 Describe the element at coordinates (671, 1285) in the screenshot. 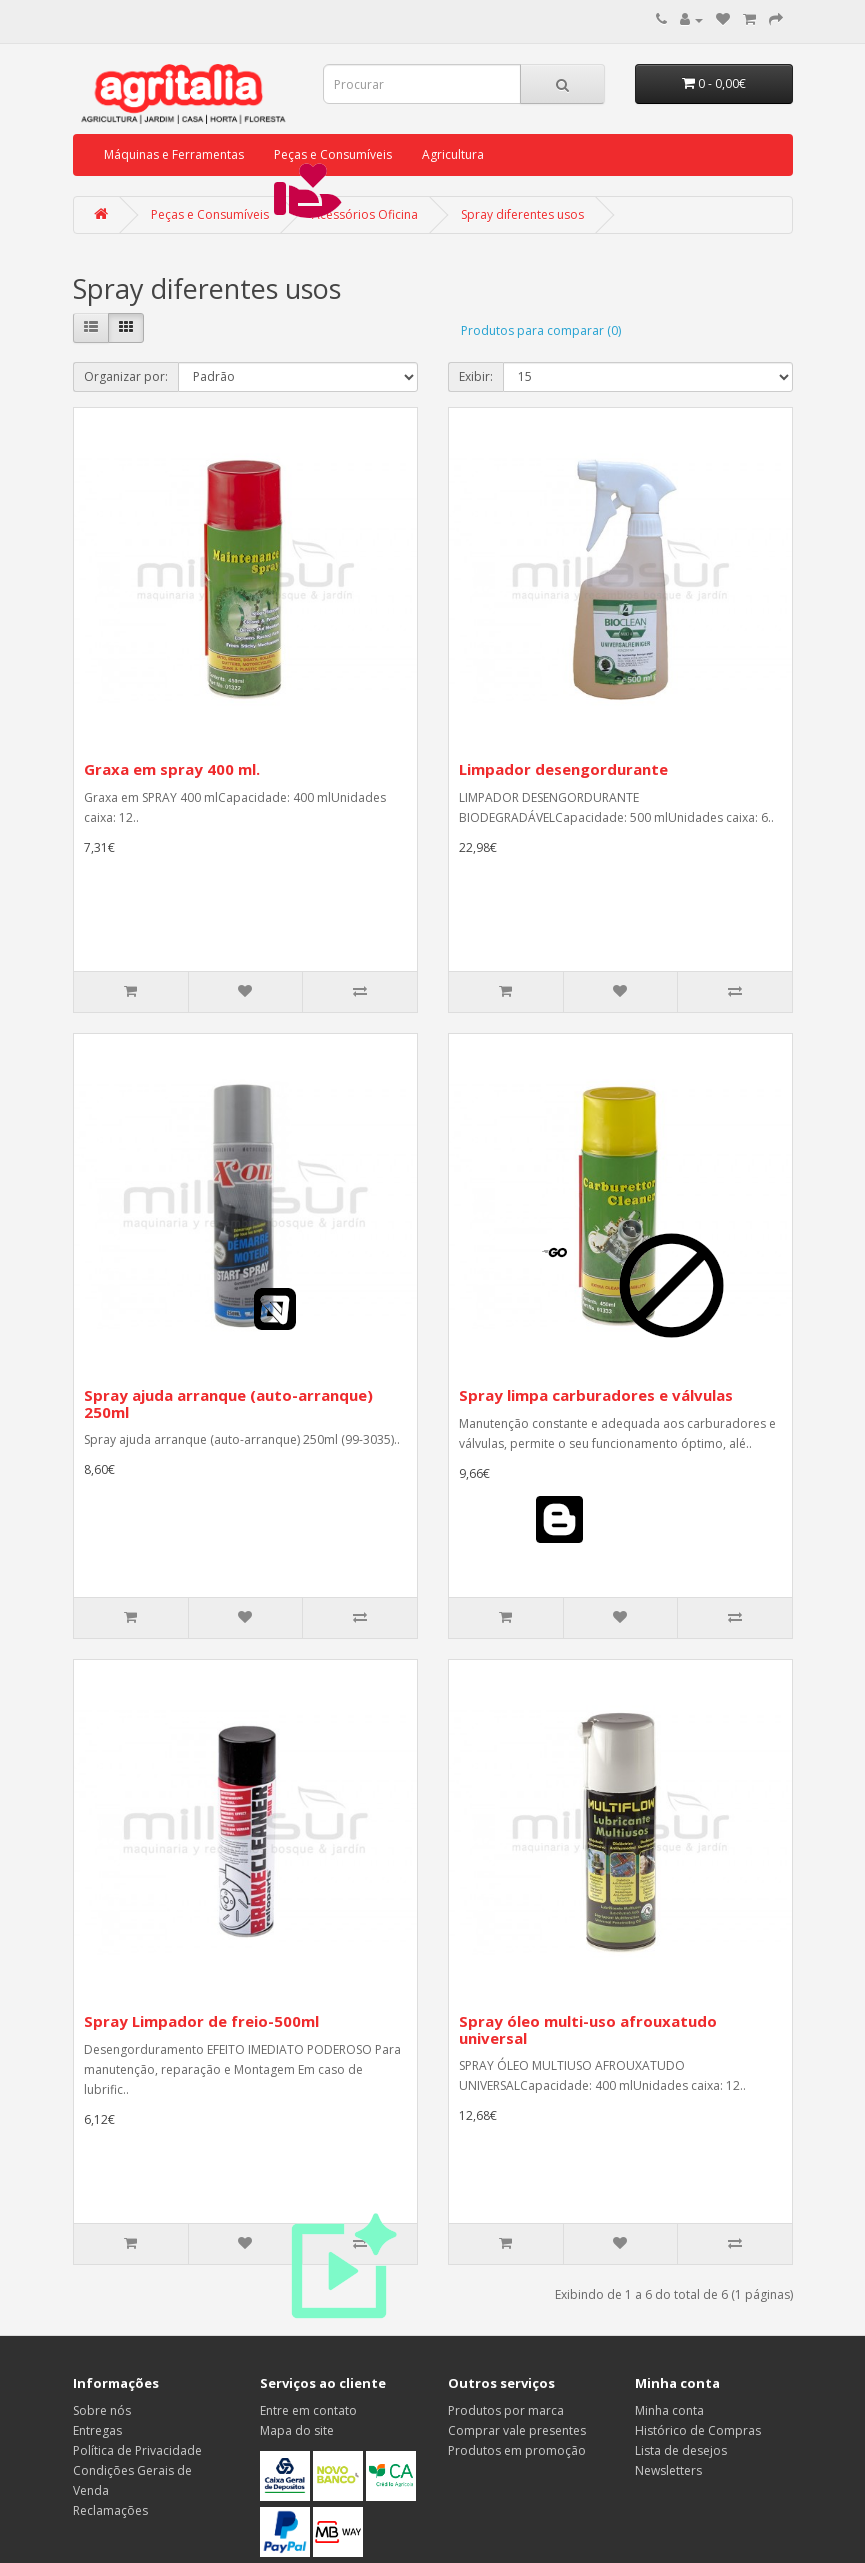

I see `indicates a prohibited or restricted action` at that location.